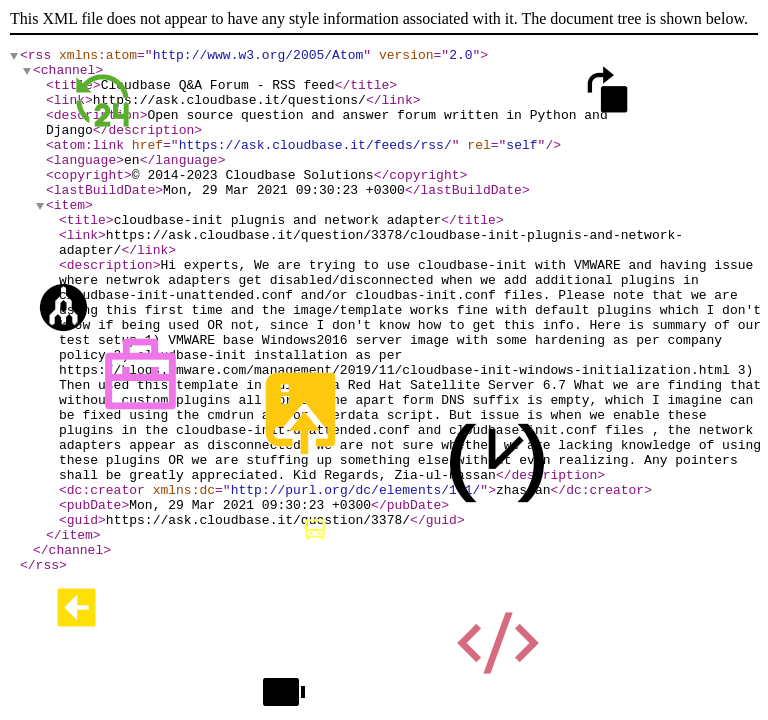 Image resolution: width=768 pixels, height=720 pixels. Describe the element at coordinates (140, 377) in the screenshot. I see `access work or business documents` at that location.